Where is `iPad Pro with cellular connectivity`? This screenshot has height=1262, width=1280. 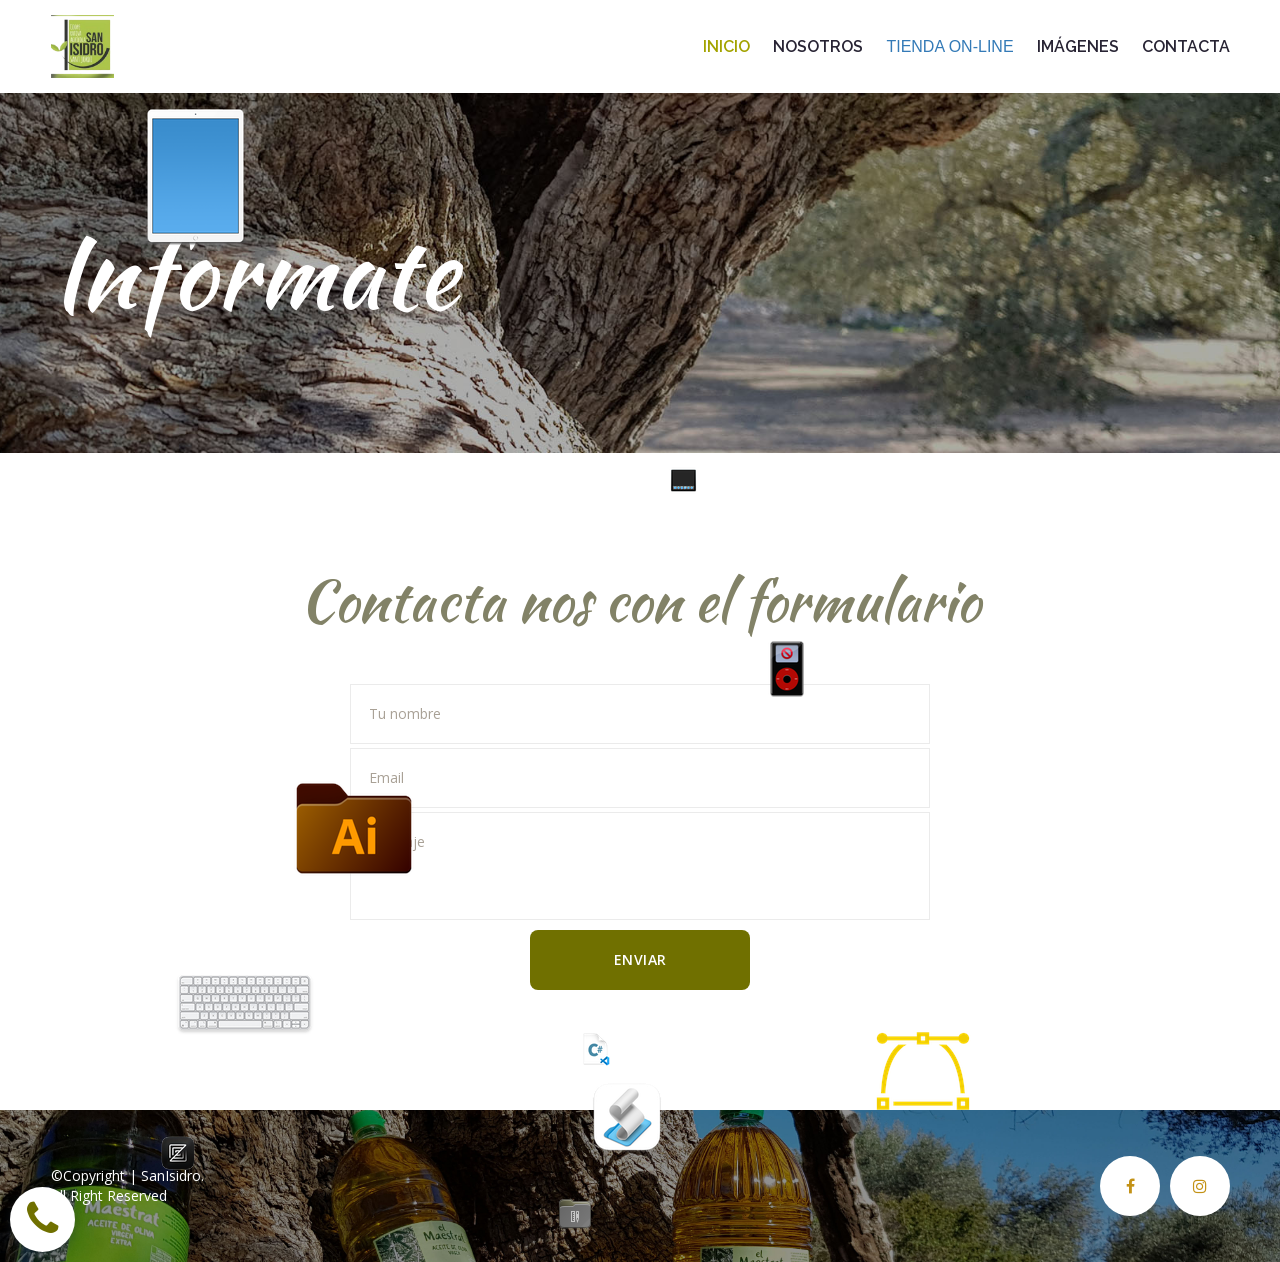
iPad Pro with cellular connectivity is located at coordinates (195, 176).